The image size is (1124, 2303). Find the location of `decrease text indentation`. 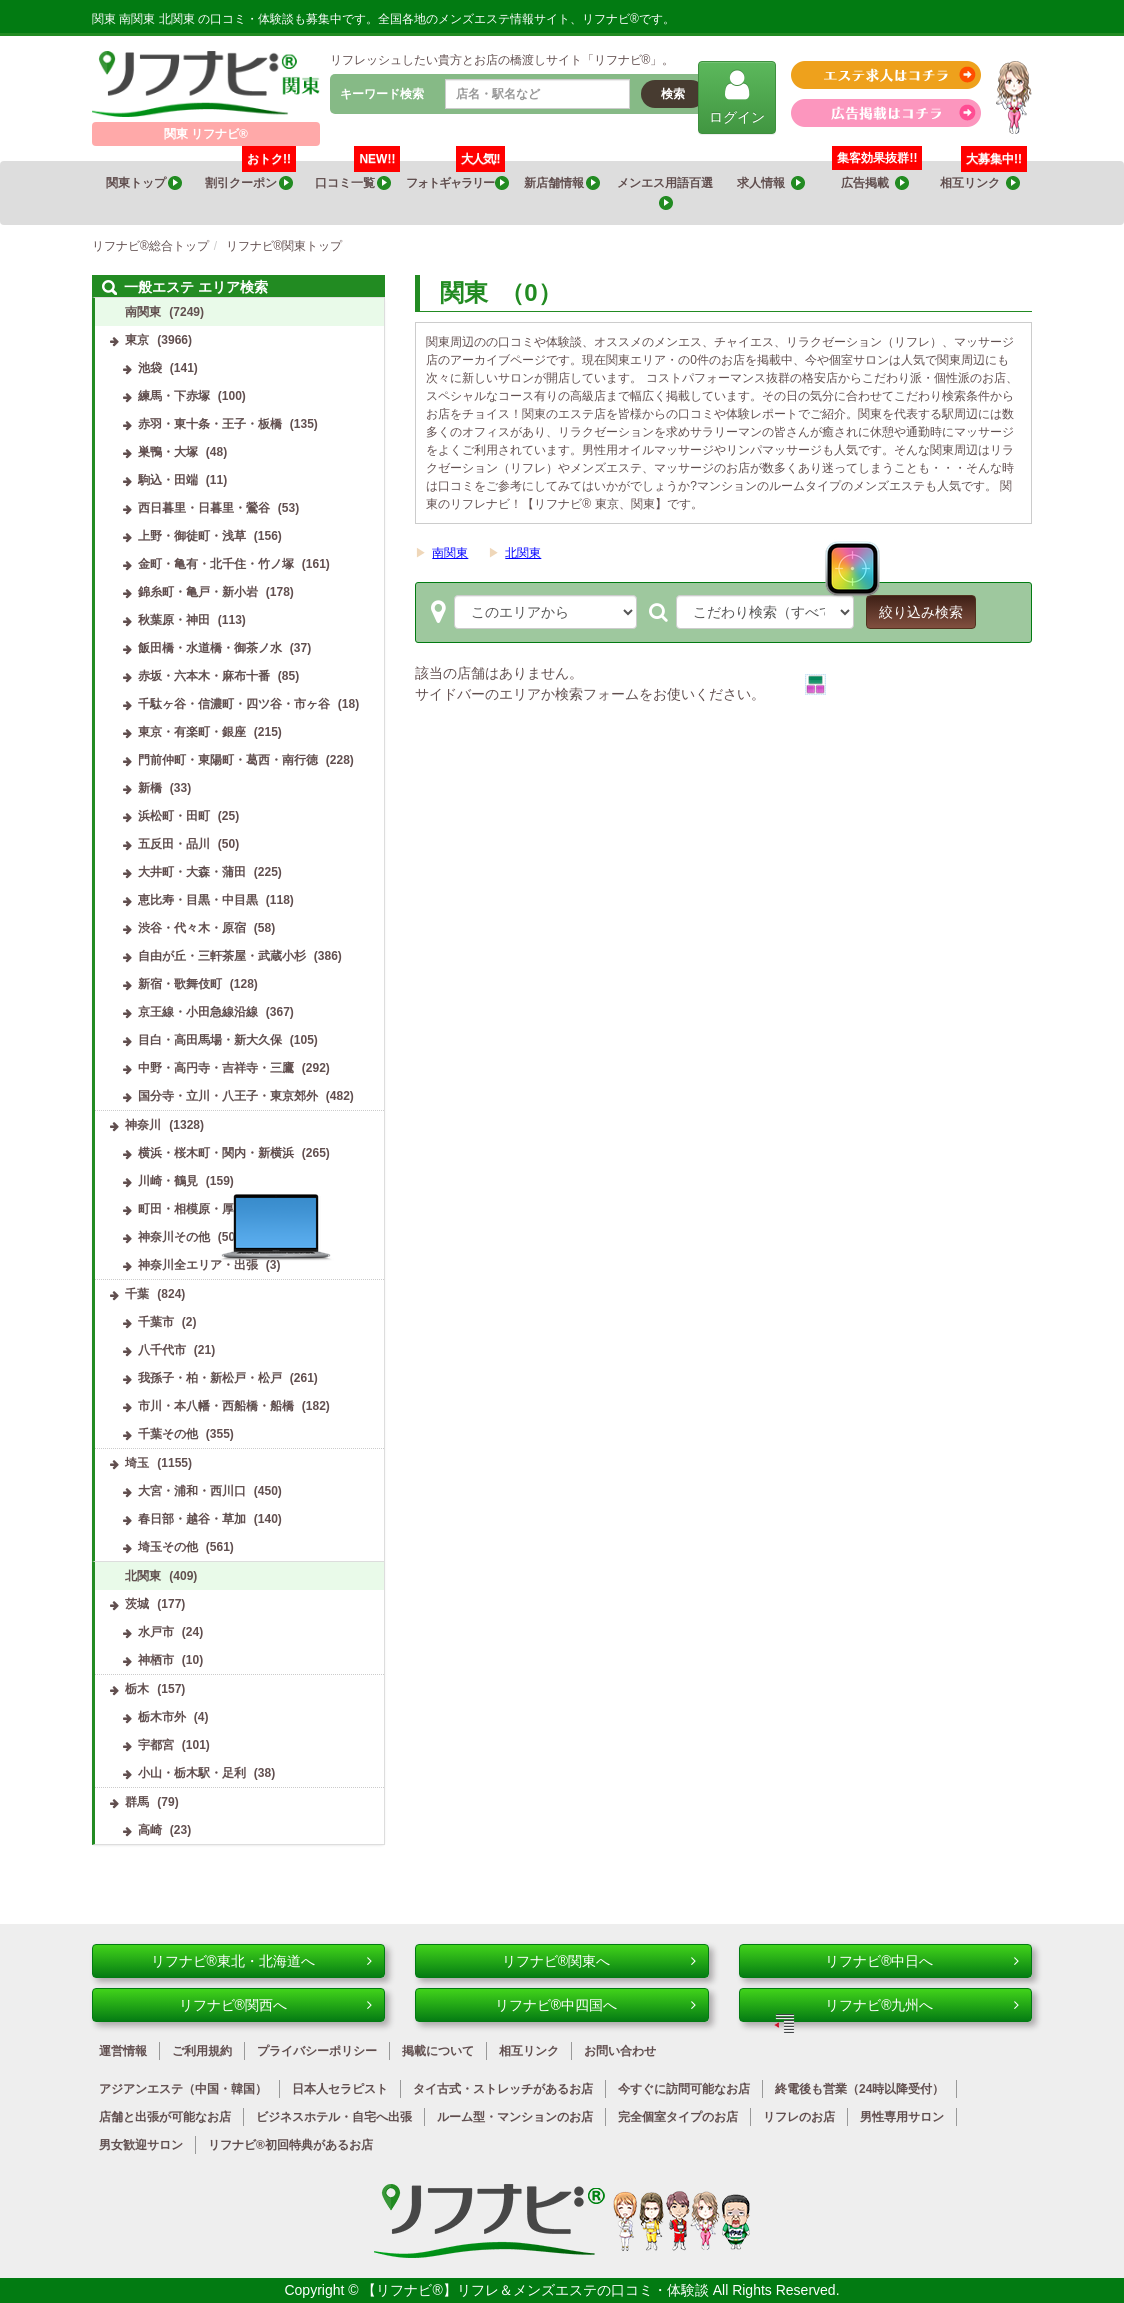

decrease text indentation is located at coordinates (784, 2024).